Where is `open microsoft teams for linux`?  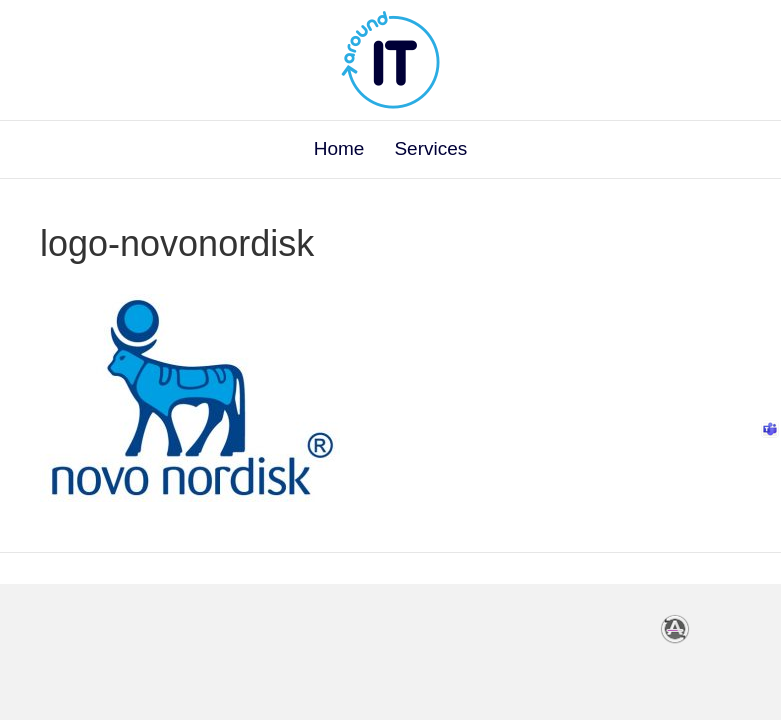
open microsoft teams for linux is located at coordinates (770, 429).